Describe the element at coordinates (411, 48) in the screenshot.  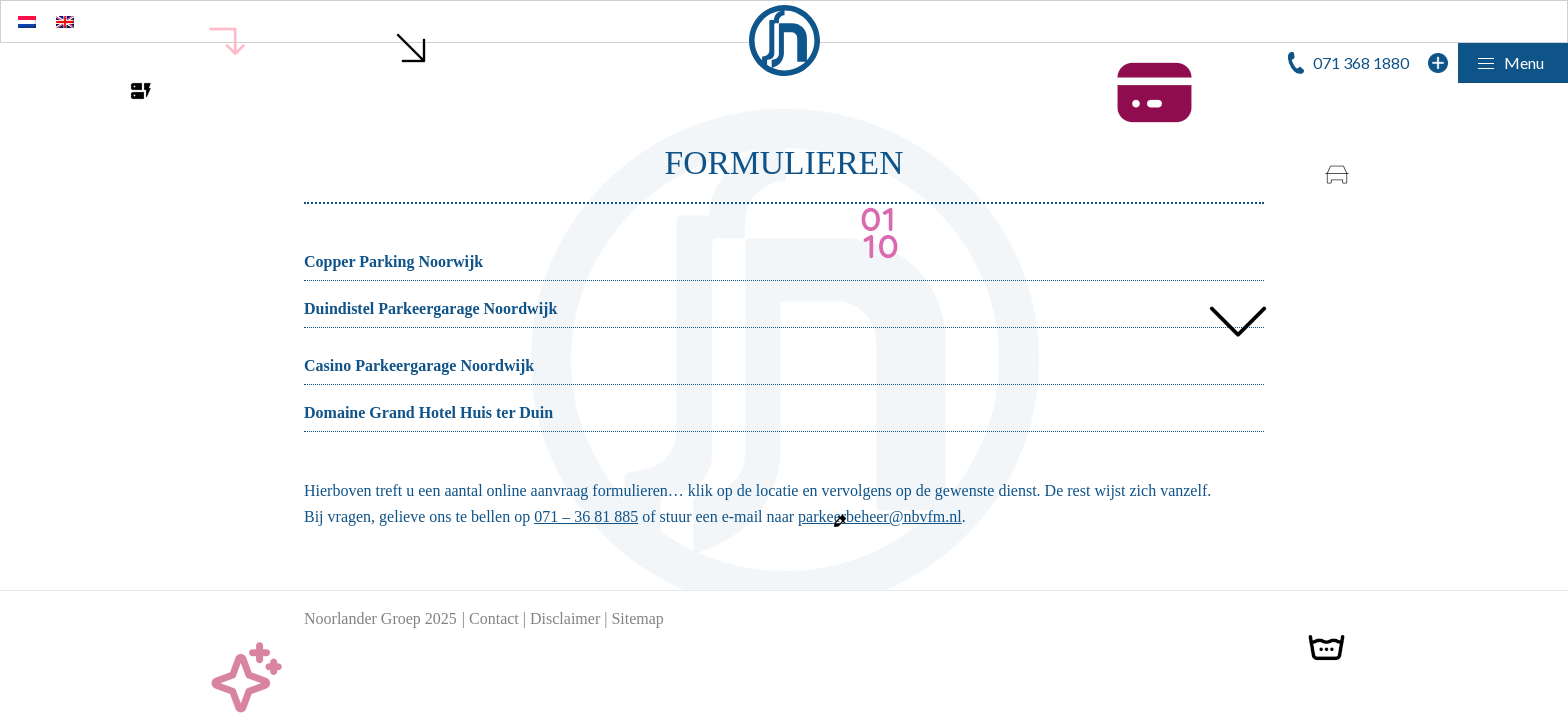
I see `navigate to the next item diagonally` at that location.